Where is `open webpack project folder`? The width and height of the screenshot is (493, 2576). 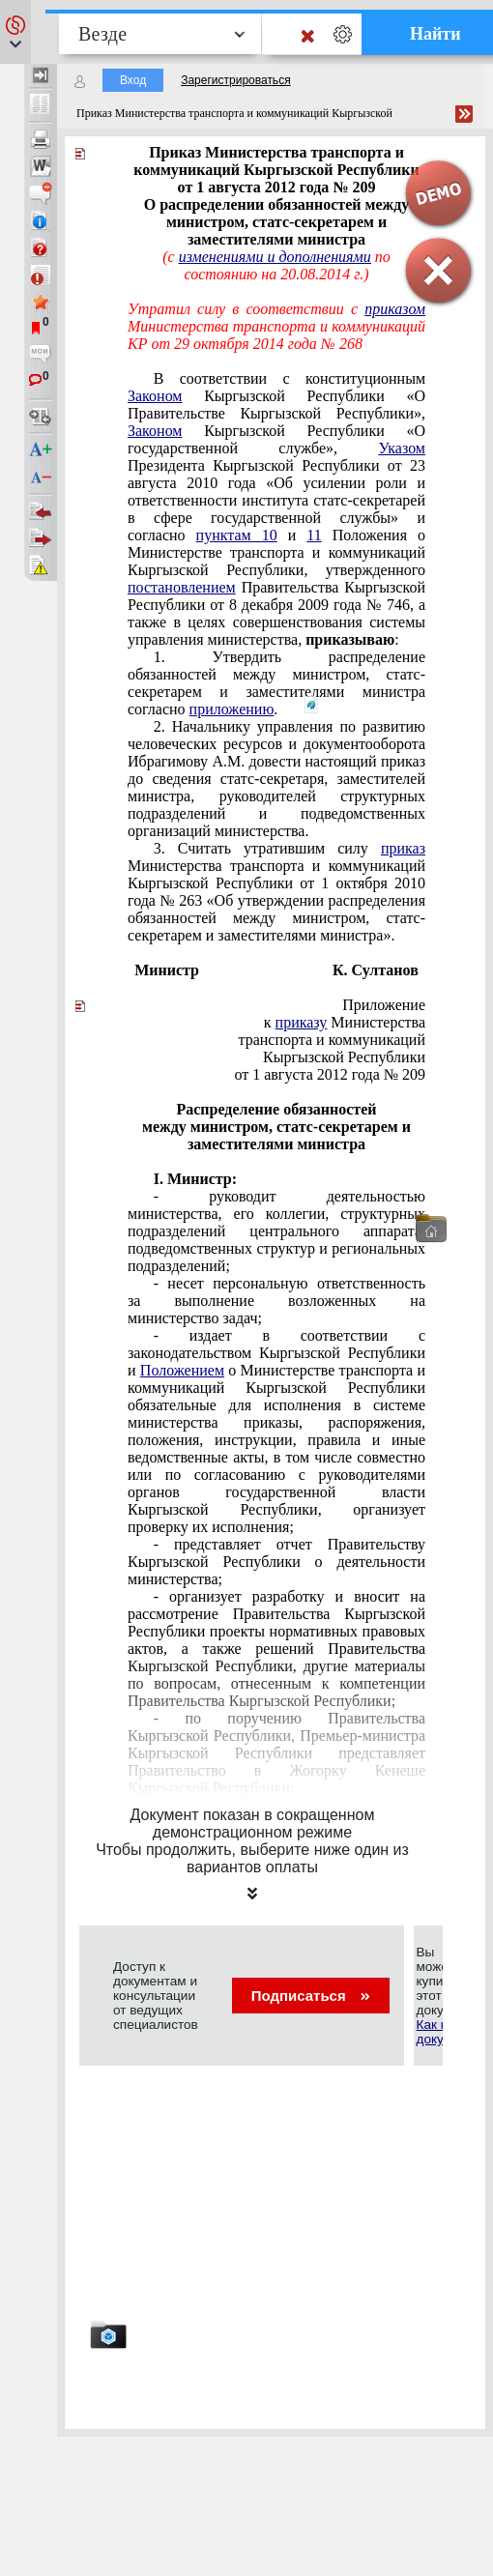
open webpack project folder is located at coordinates (108, 2335).